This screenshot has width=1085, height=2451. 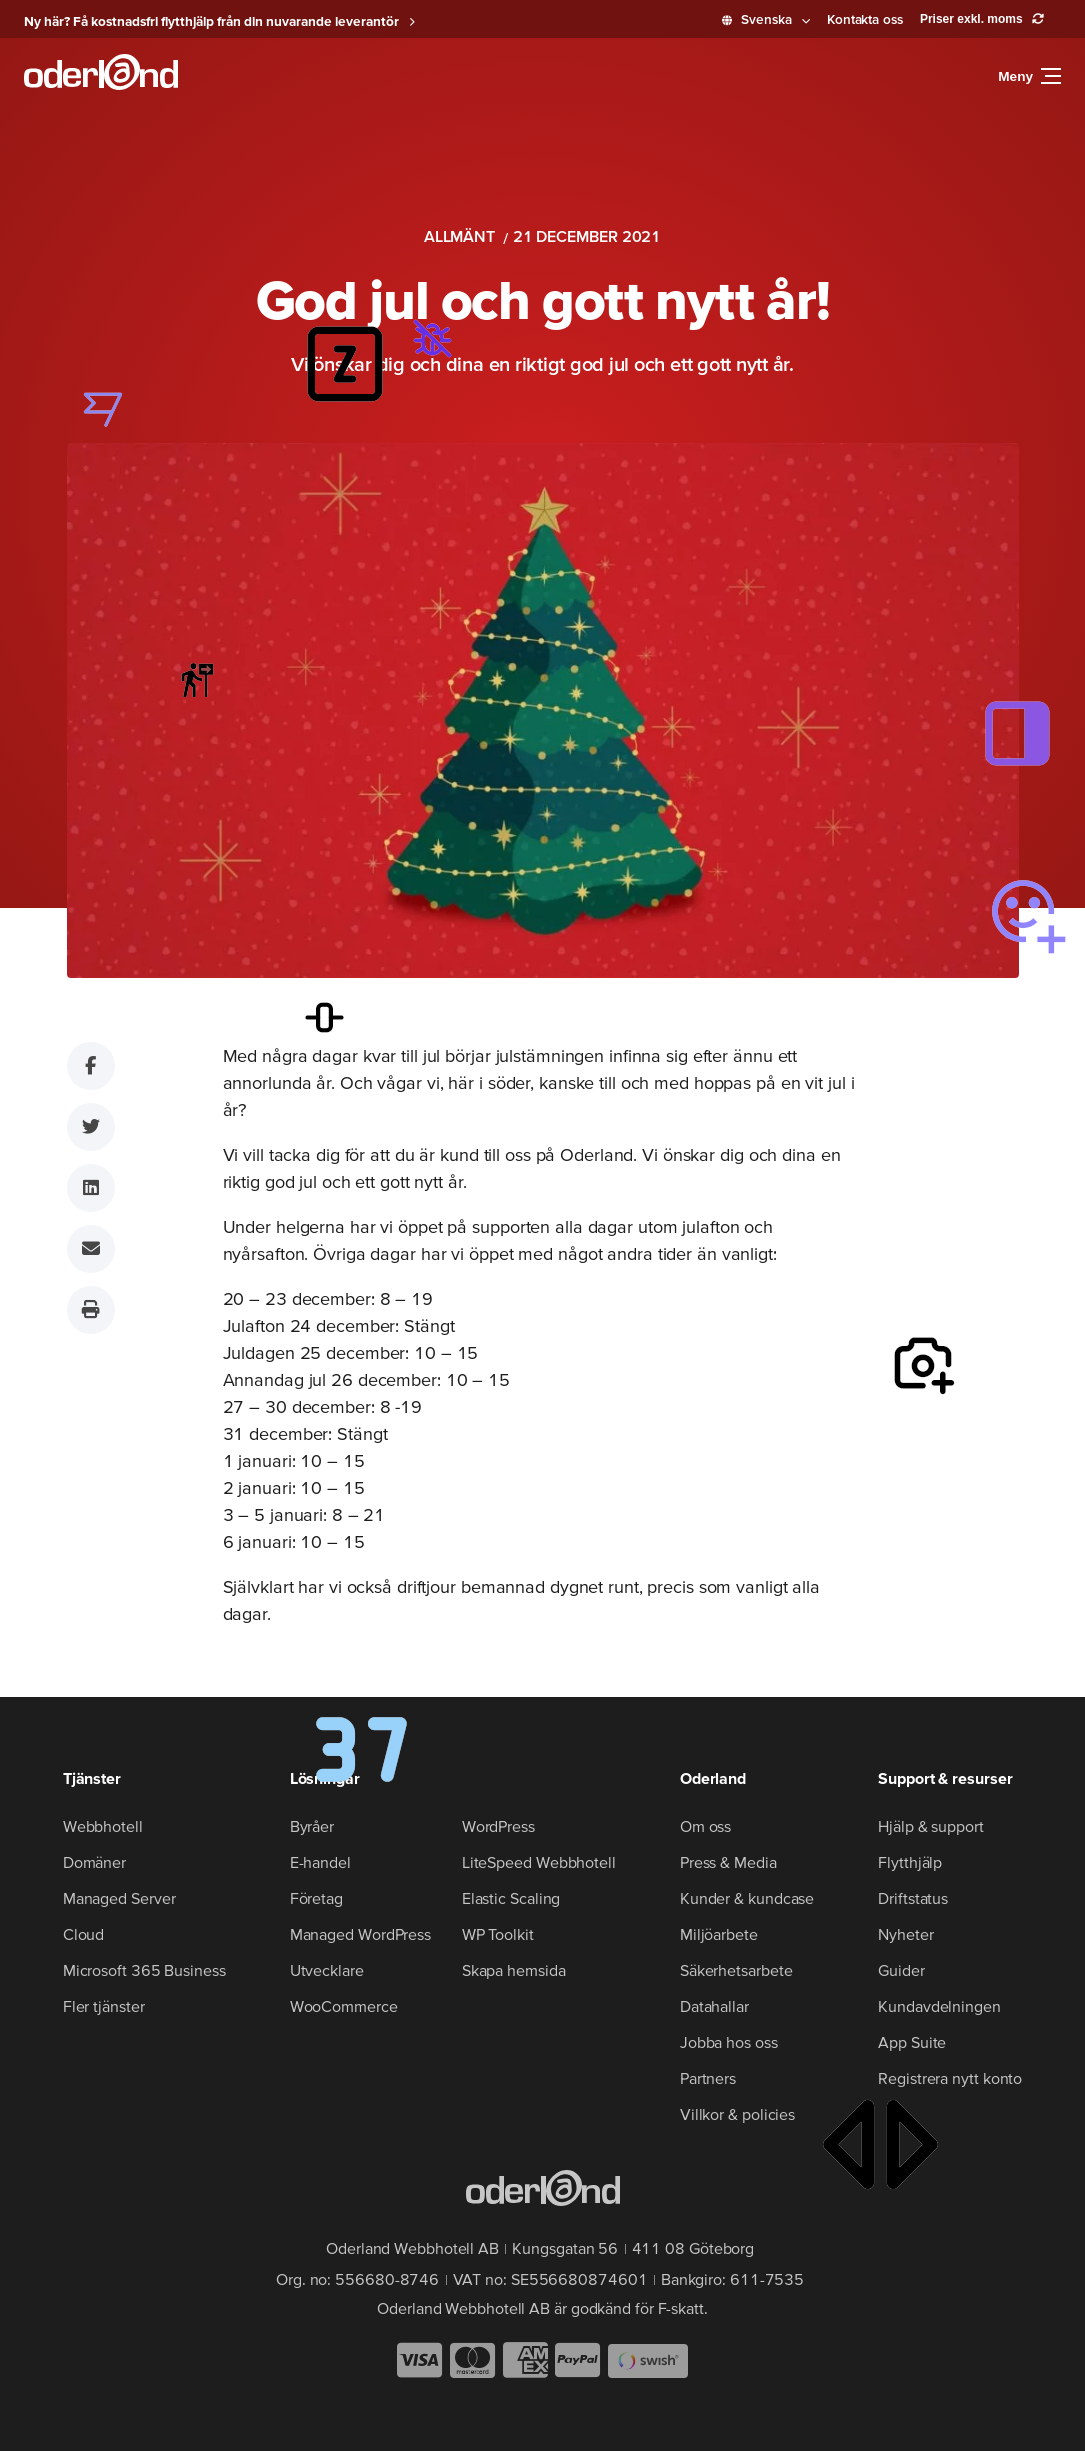 What do you see at coordinates (361, 1749) in the screenshot?
I see `displays the number 37 as a numeric indicator or badge` at bounding box center [361, 1749].